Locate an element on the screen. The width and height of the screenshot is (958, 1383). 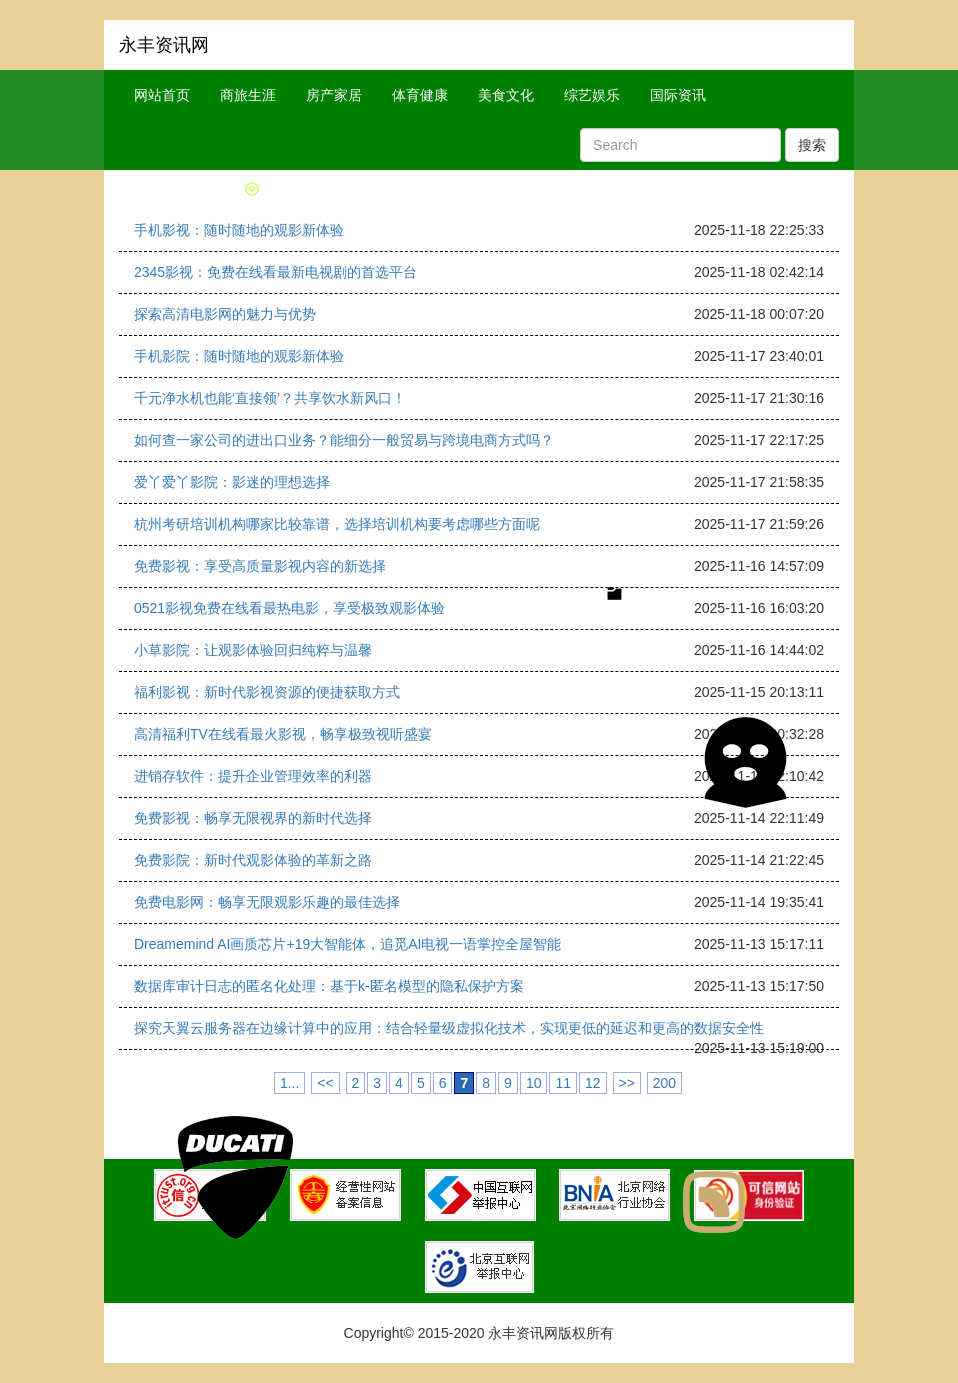
Ducati brand logo is located at coordinates (235, 1177).